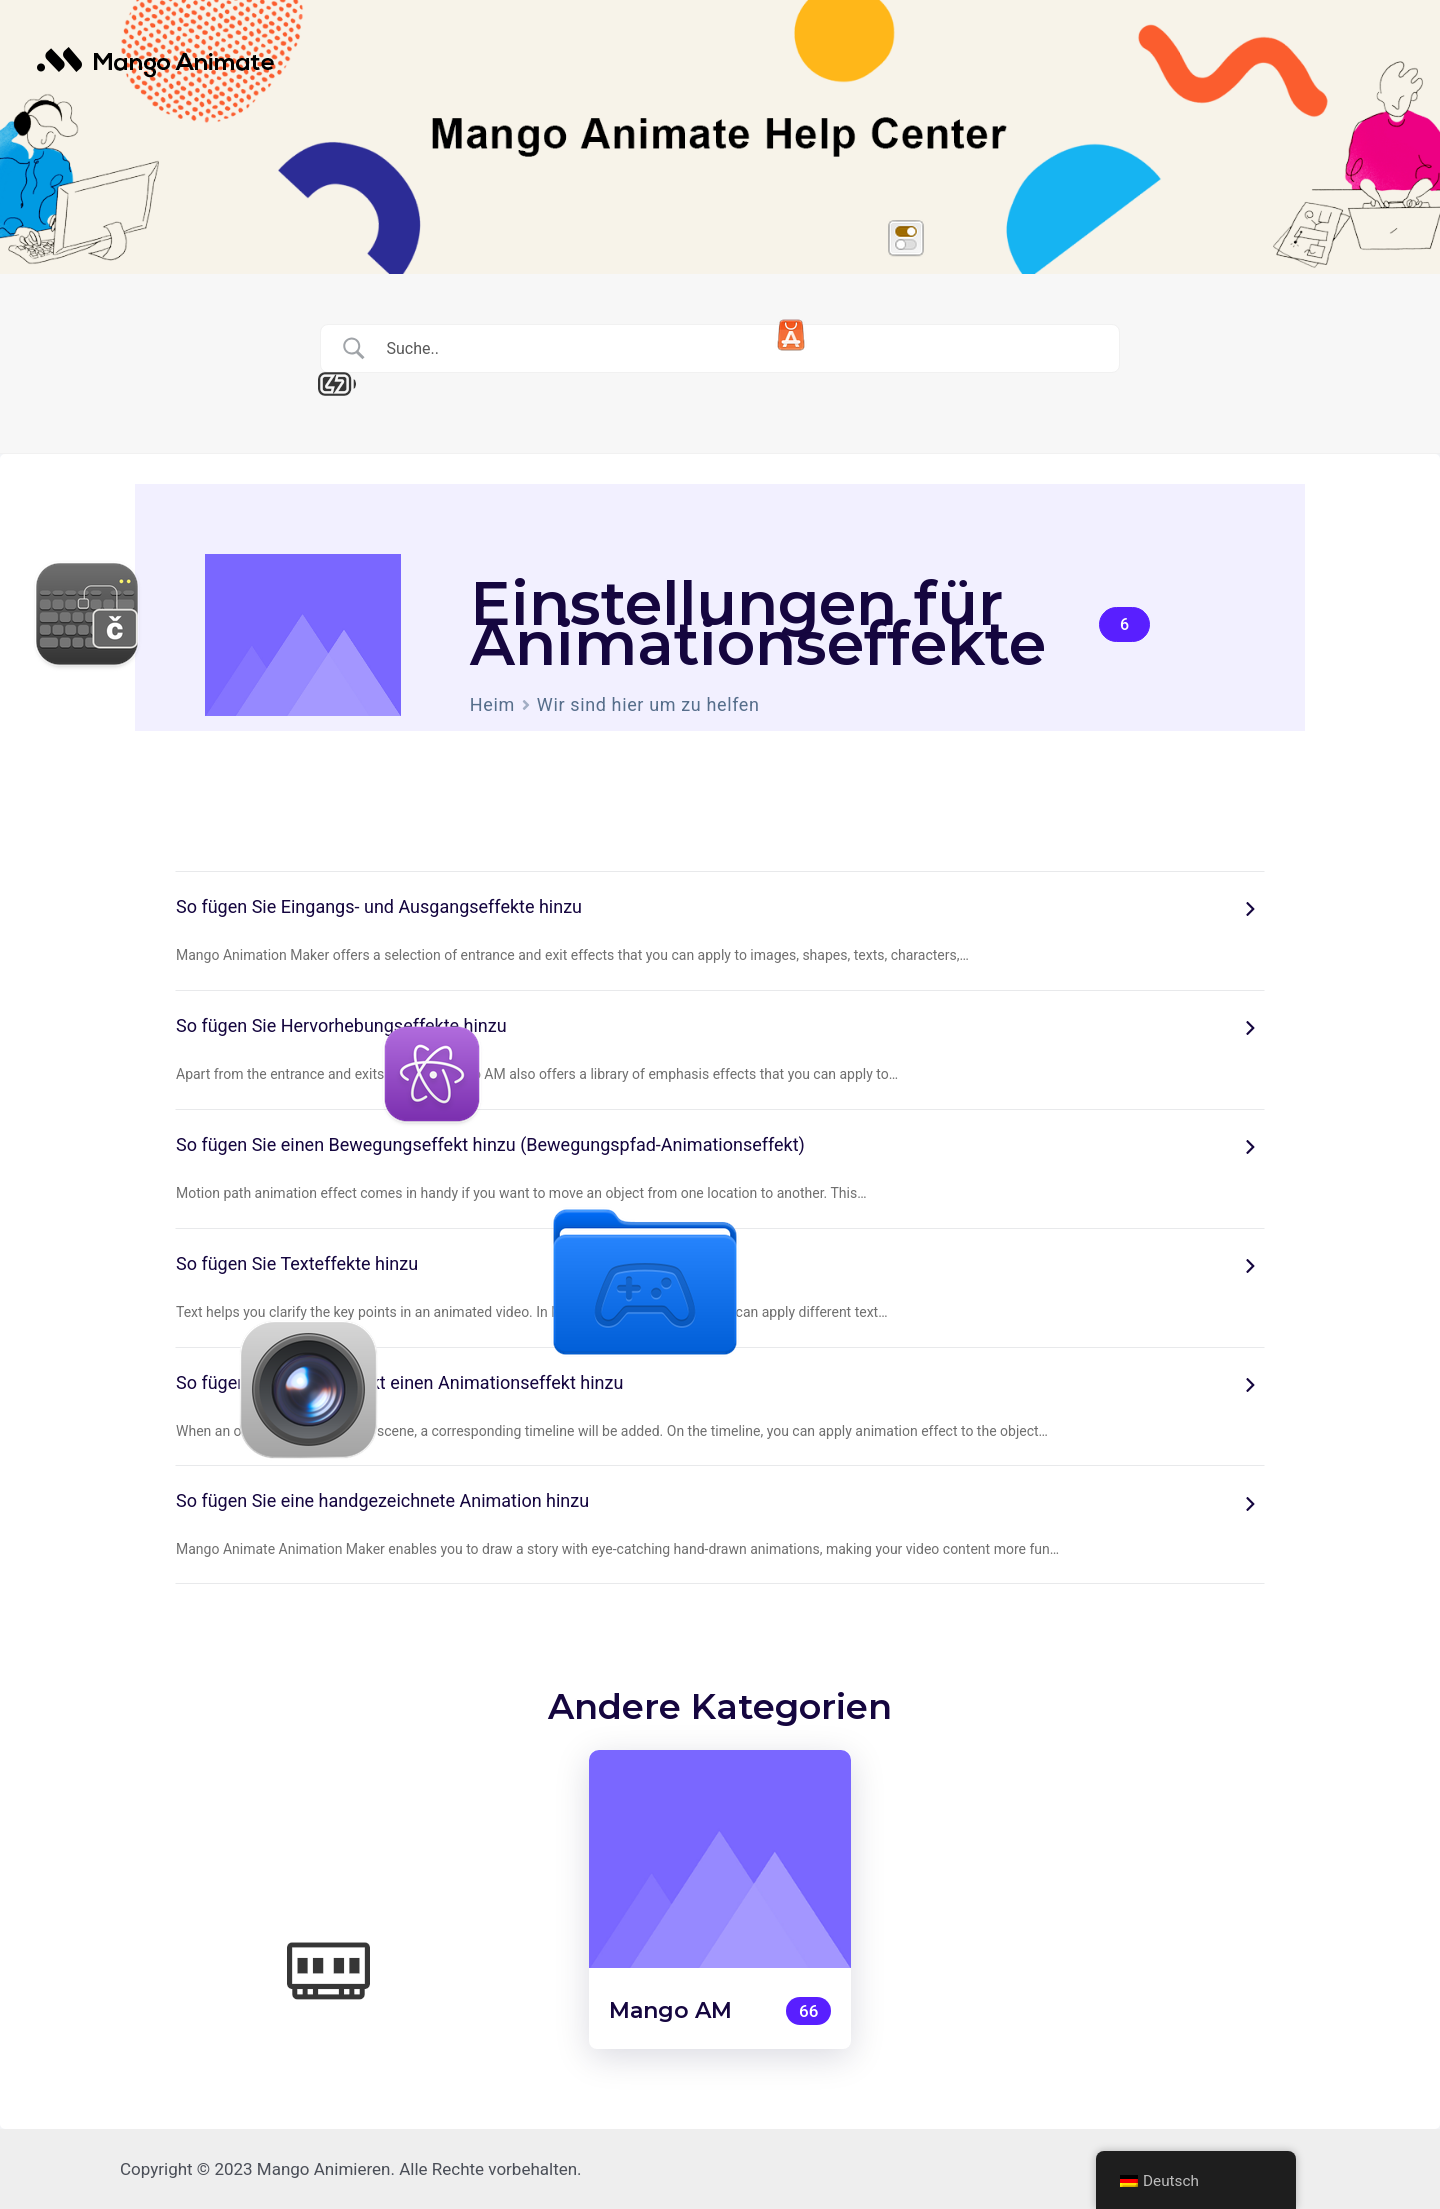 The image size is (1440, 2209). I want to click on open atom nightly text editor, so click(432, 1074).